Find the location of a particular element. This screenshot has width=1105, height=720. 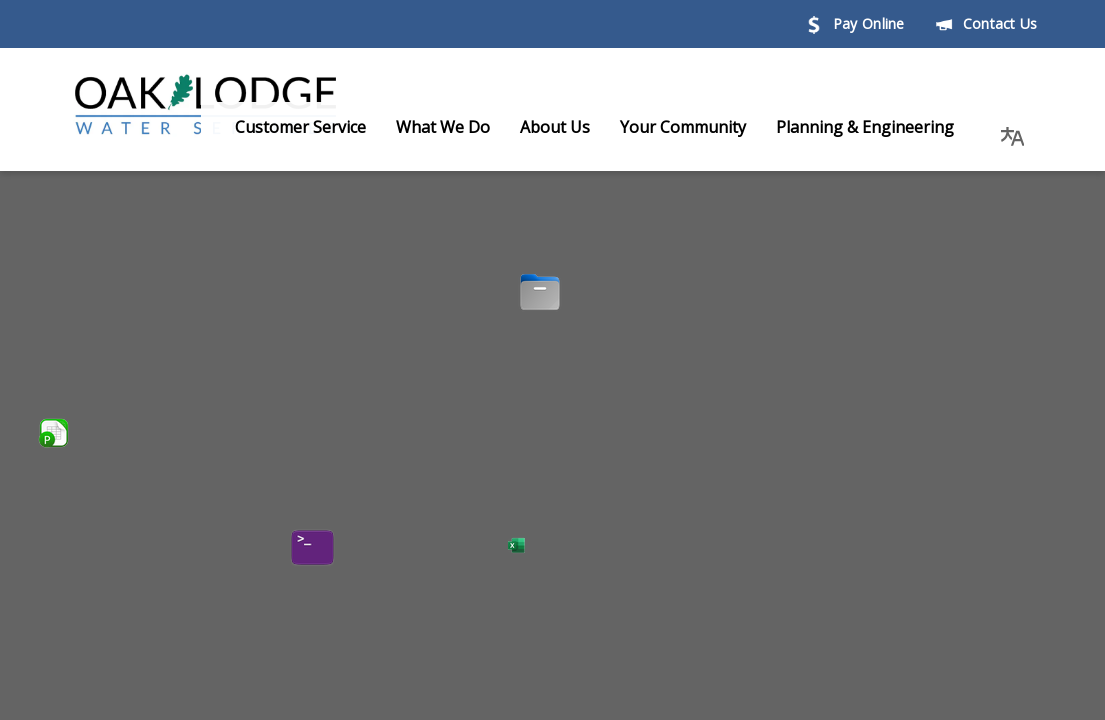

open Microsoft Excel is located at coordinates (516, 545).